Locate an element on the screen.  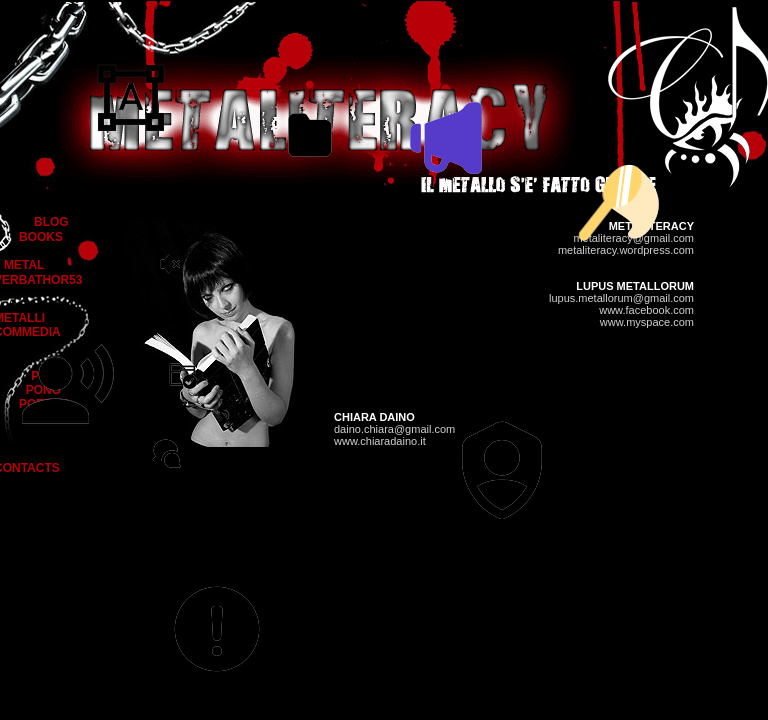
indicates an error or problem has occurred is located at coordinates (217, 629).